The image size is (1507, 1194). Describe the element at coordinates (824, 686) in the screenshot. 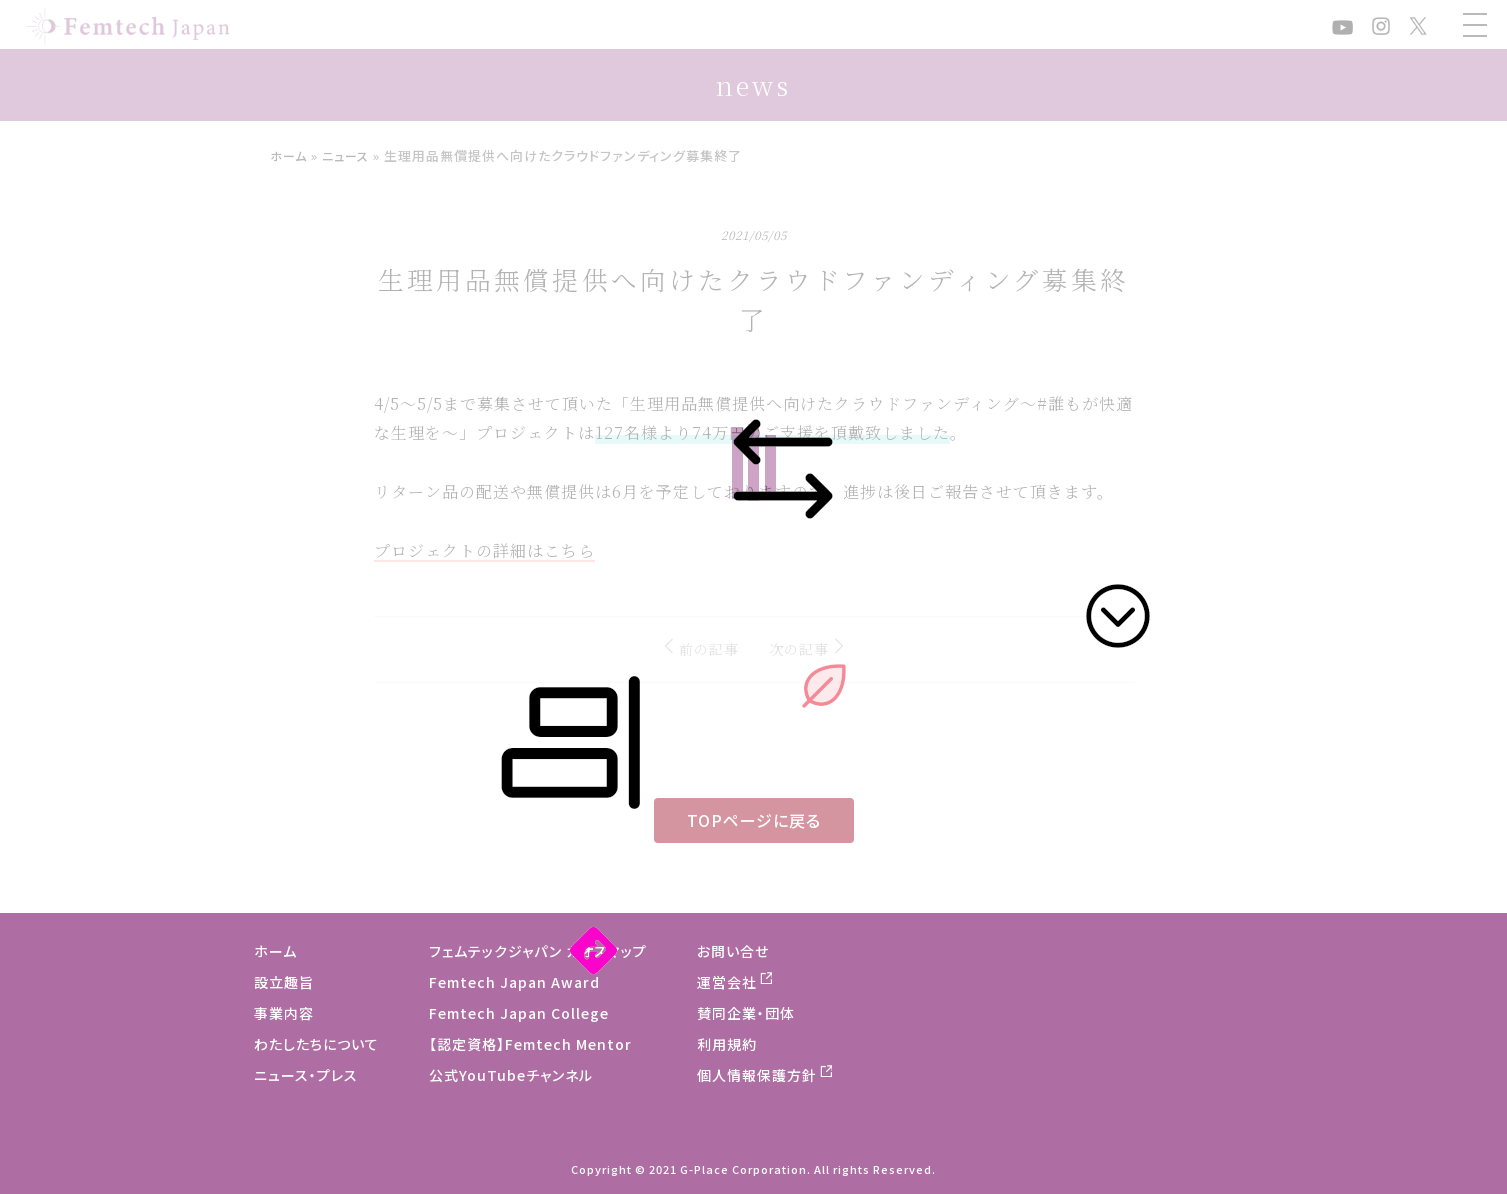

I see `eco-friendly or sustainable option` at that location.